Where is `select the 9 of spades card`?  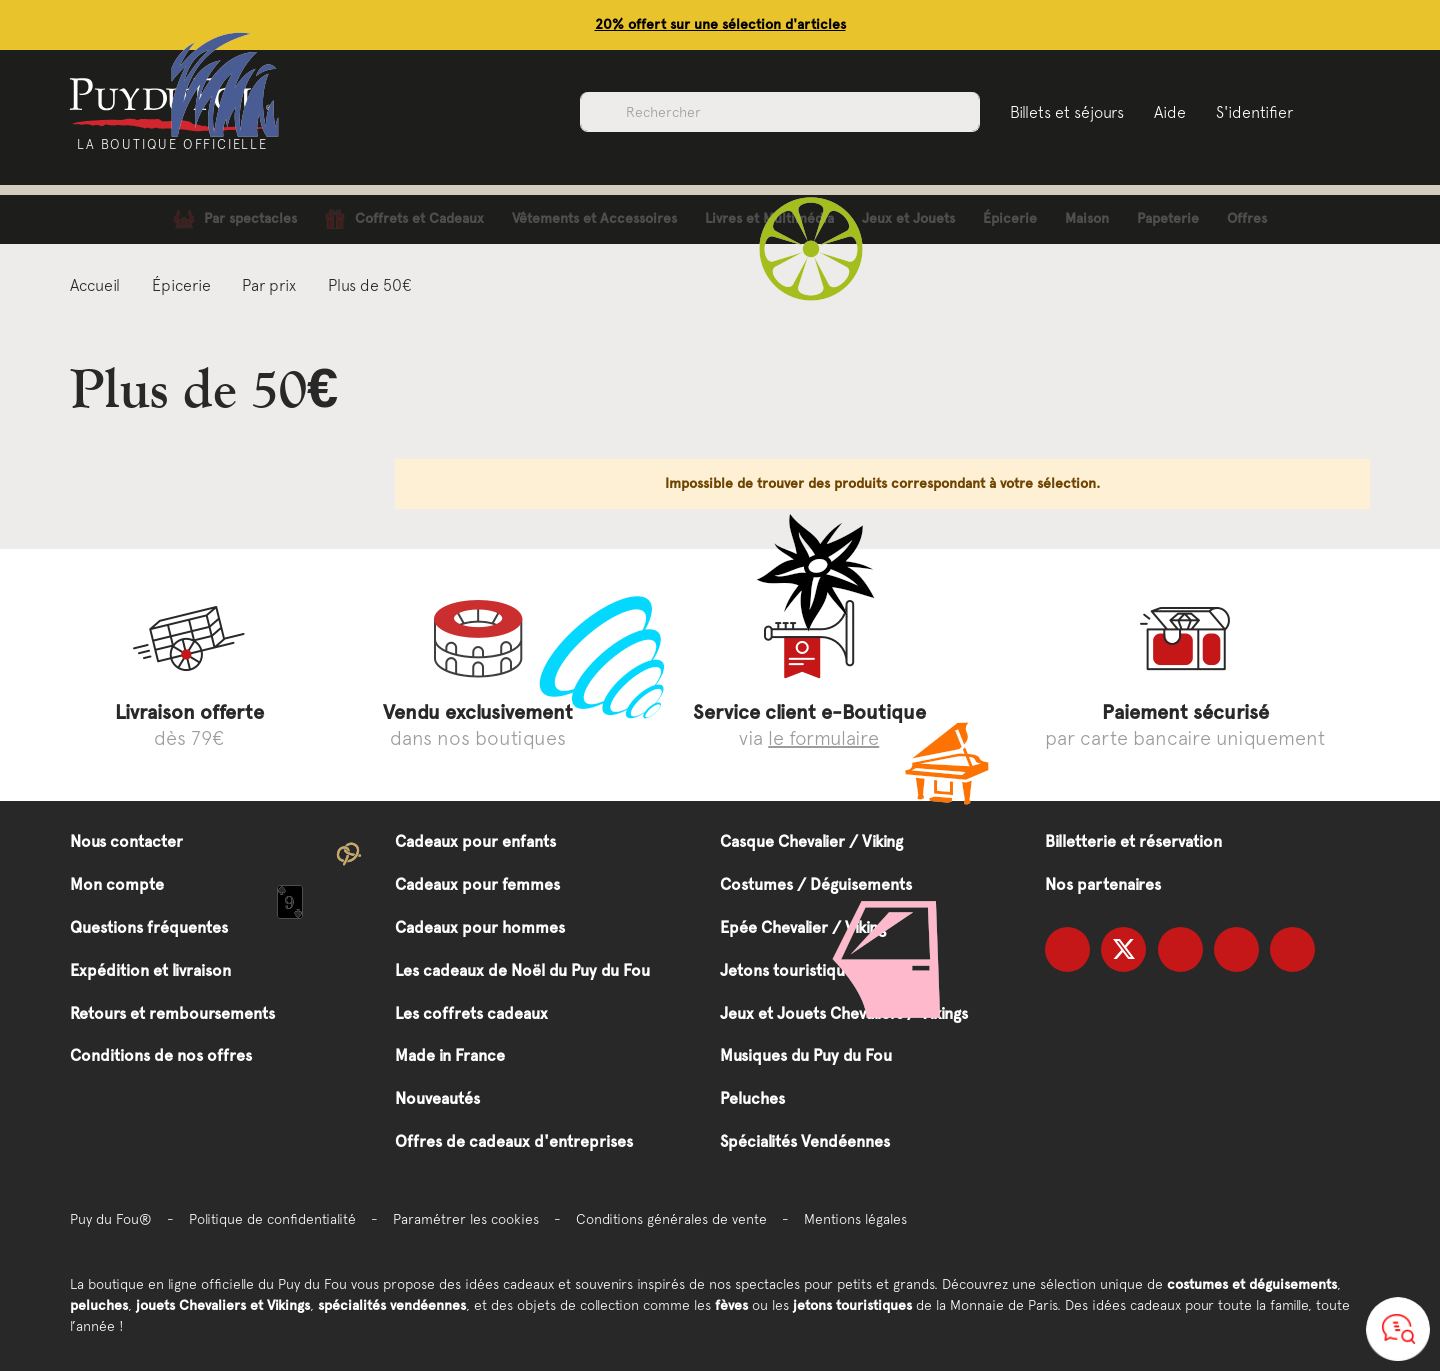 select the 9 of spades card is located at coordinates (290, 902).